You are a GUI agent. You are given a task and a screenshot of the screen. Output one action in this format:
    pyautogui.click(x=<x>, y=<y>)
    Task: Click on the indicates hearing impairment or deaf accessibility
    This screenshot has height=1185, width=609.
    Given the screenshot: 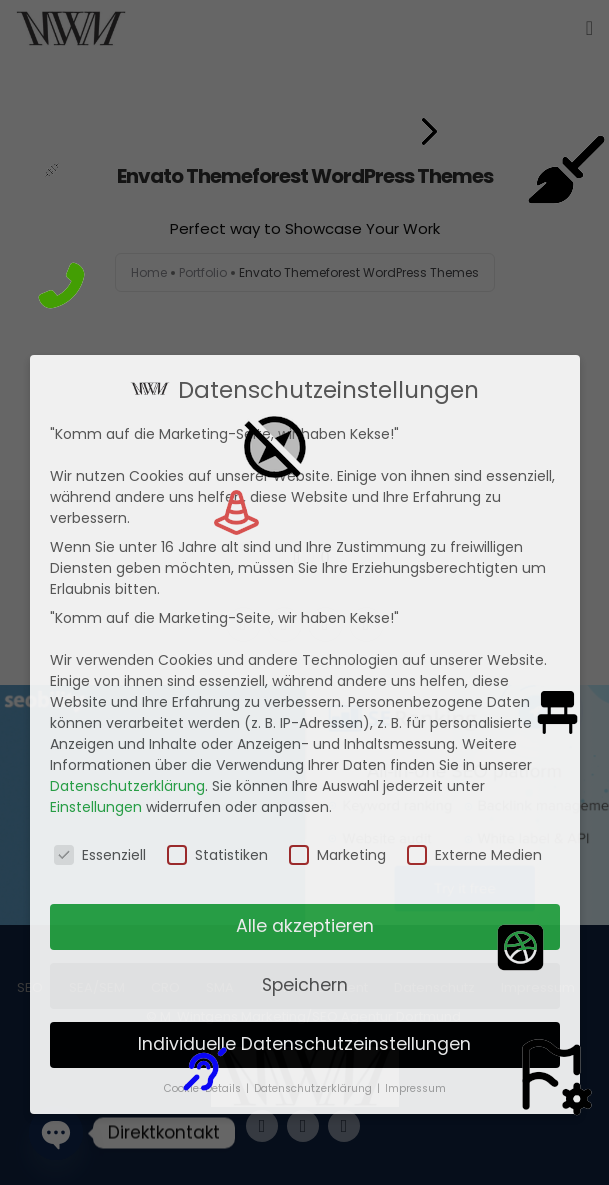 What is the action you would take?
    pyautogui.click(x=205, y=1069)
    